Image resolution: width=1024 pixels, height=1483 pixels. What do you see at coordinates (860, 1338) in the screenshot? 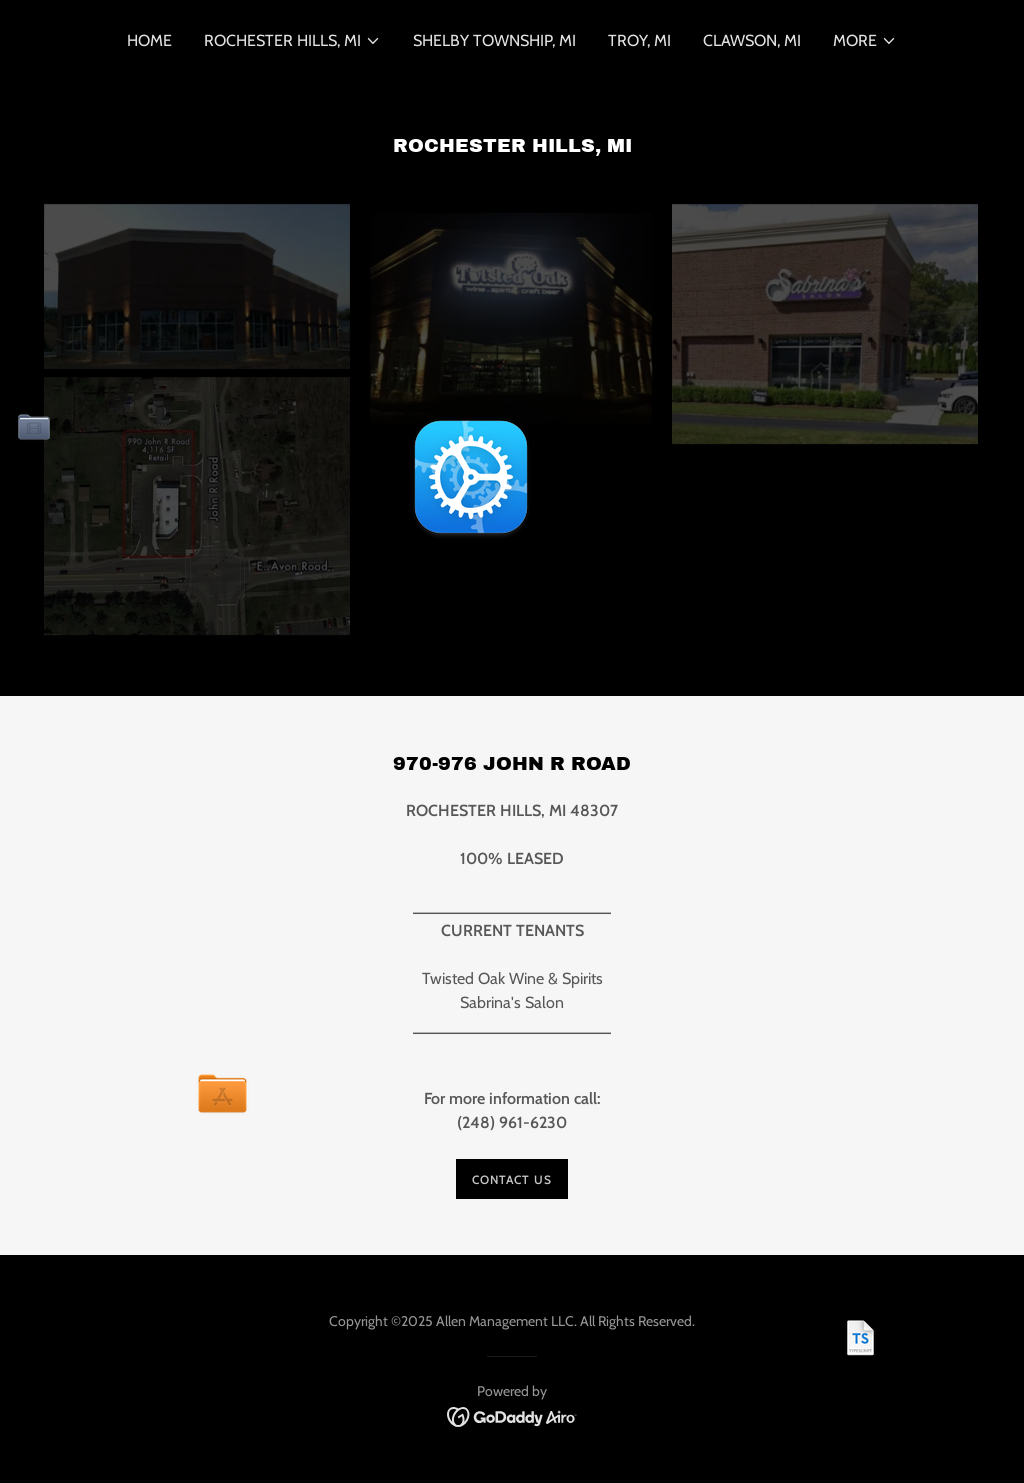
I see `a typescript source code file` at bounding box center [860, 1338].